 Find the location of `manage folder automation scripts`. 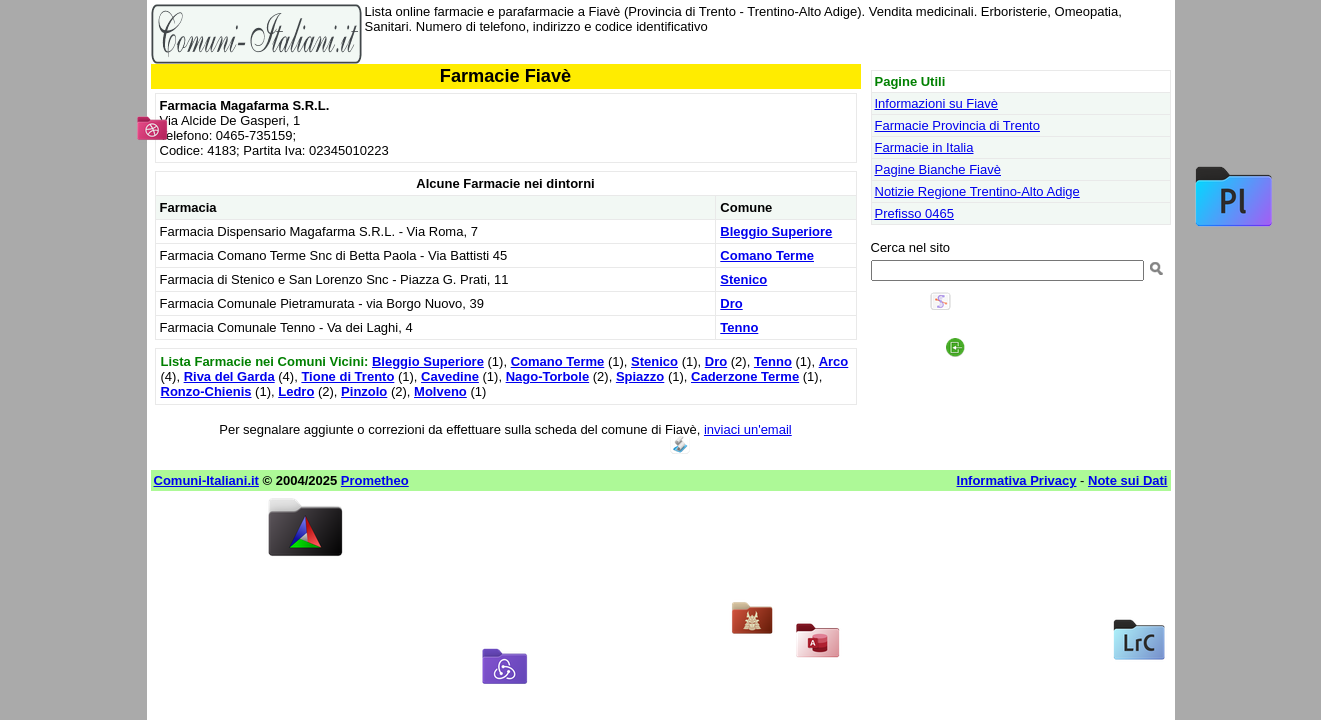

manage folder automation scripts is located at coordinates (680, 444).